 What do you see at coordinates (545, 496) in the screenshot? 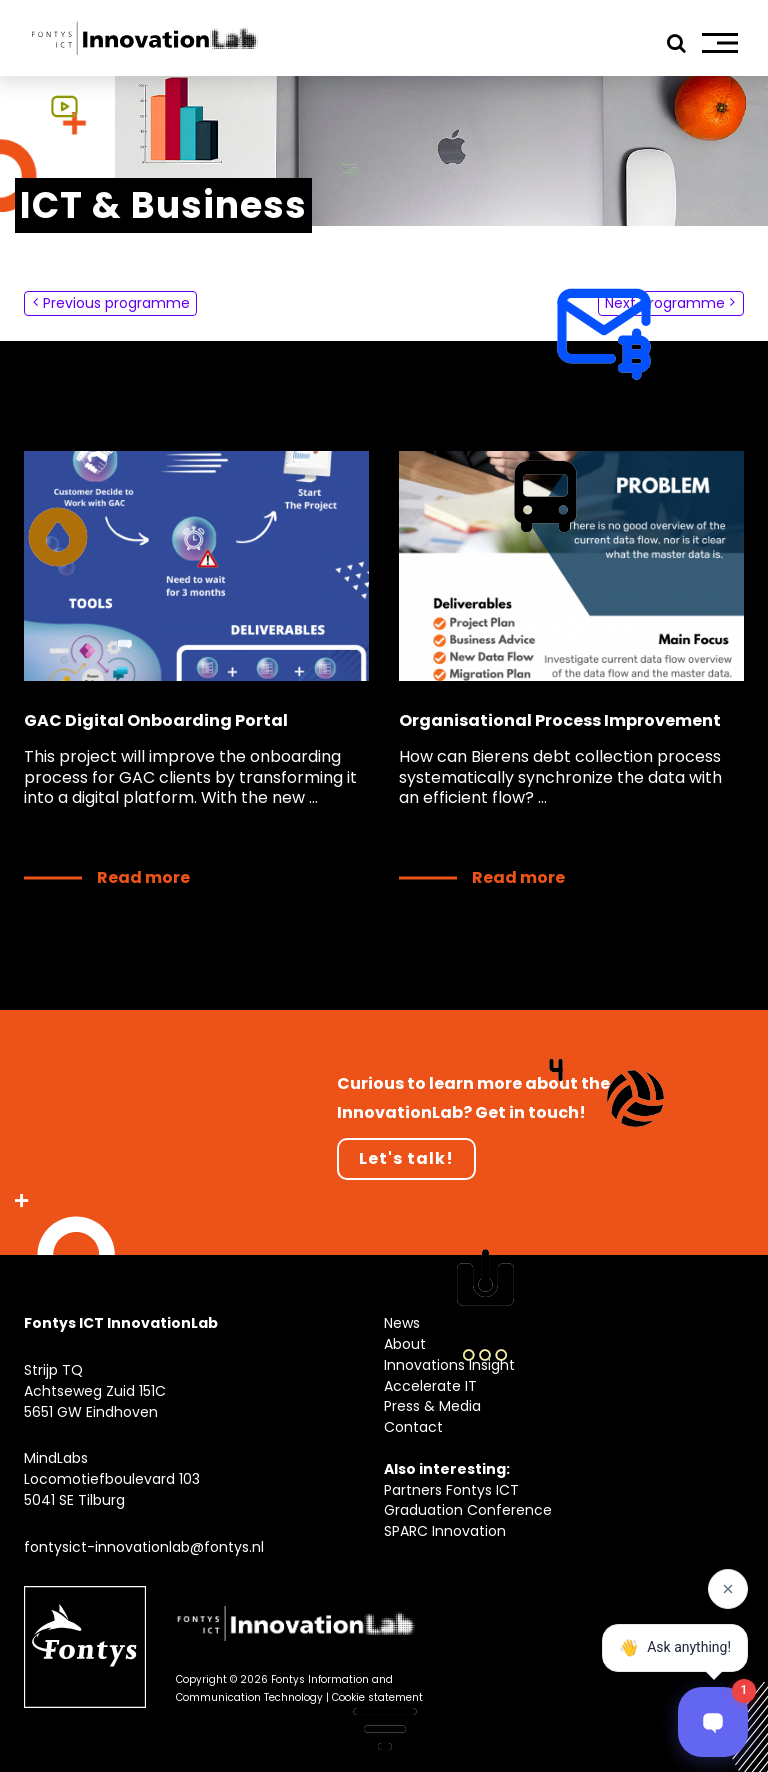
I see `view bus routes or schedules` at bounding box center [545, 496].